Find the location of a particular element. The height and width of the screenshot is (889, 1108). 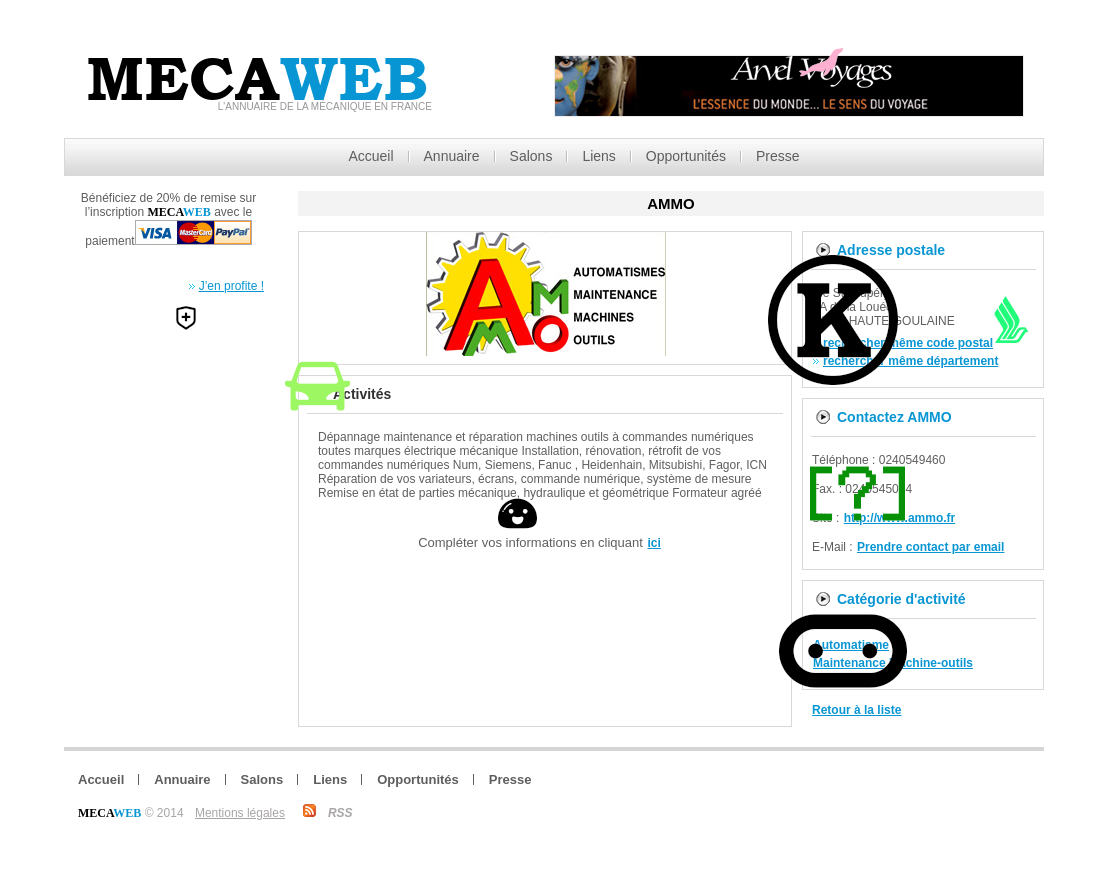

docsify documentation platform logo is located at coordinates (517, 513).